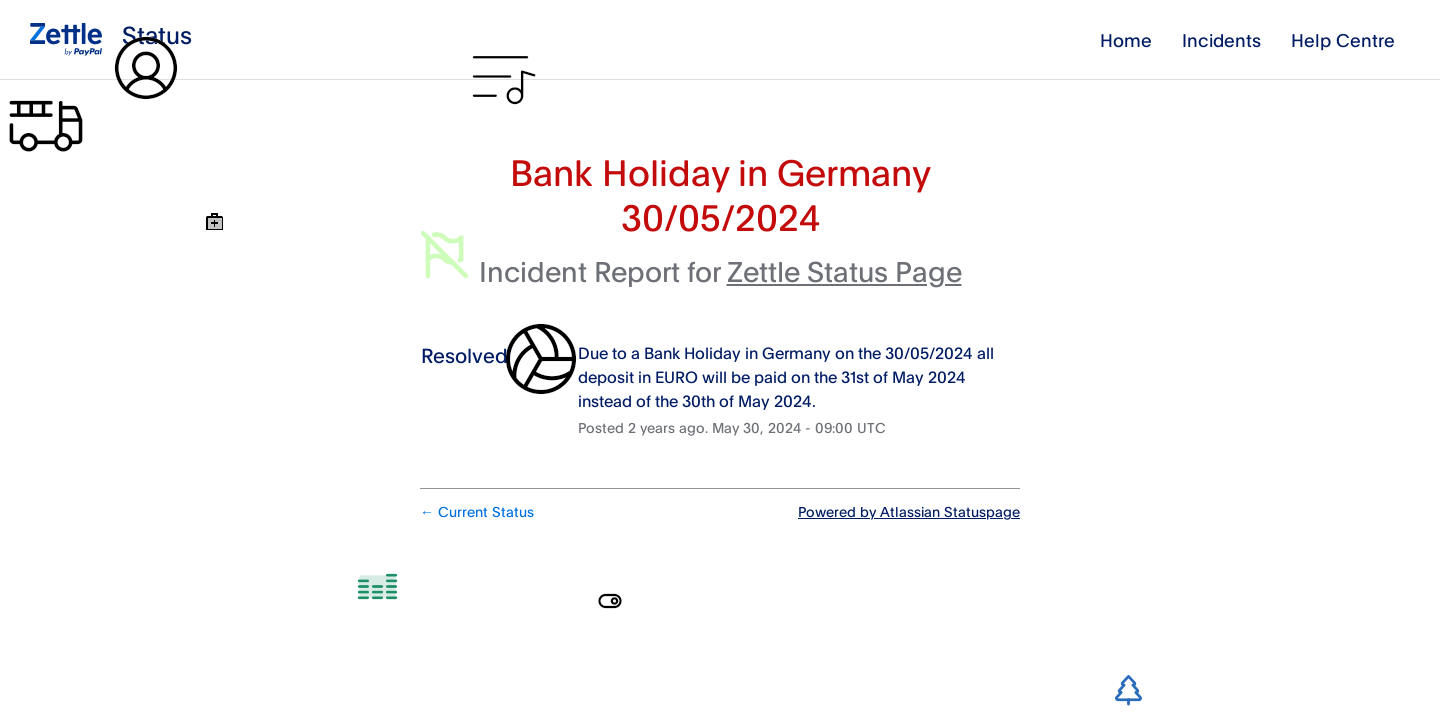 The image size is (1440, 720). What do you see at coordinates (444, 254) in the screenshot?
I see `disable flag or marker` at bounding box center [444, 254].